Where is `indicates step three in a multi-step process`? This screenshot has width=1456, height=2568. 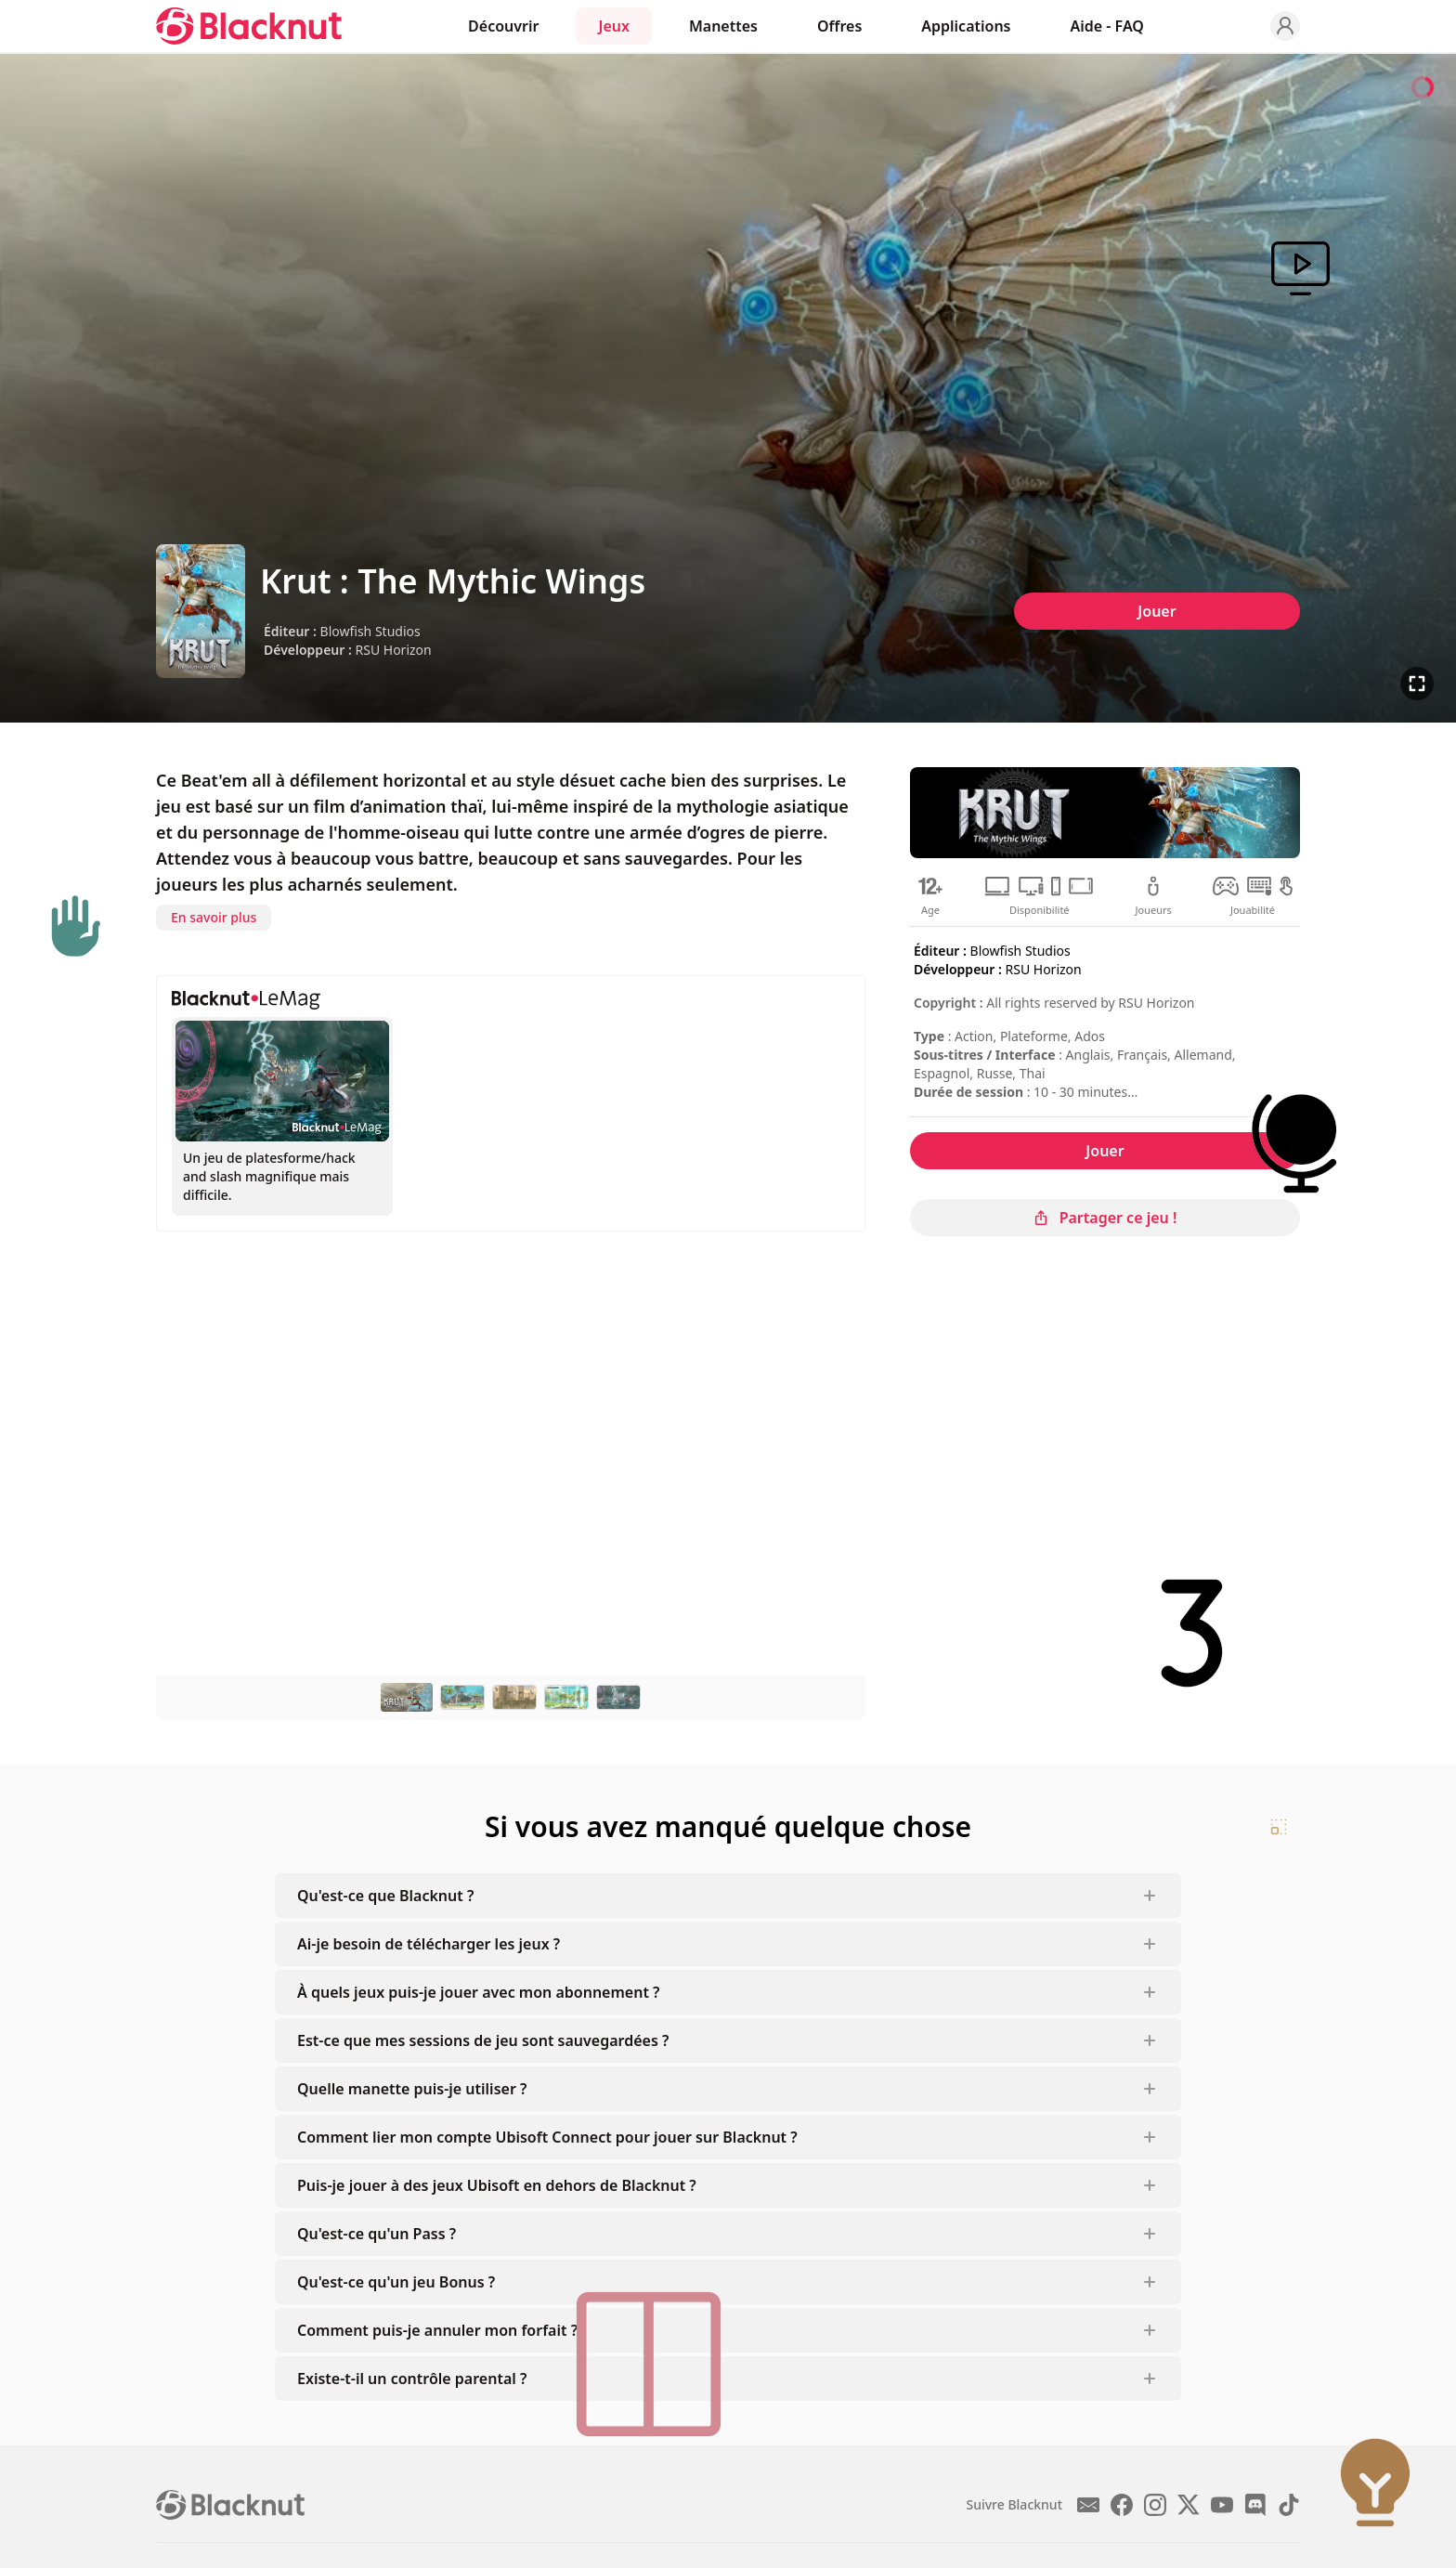
indicates step three in a multi-step process is located at coordinates (1191, 1633).